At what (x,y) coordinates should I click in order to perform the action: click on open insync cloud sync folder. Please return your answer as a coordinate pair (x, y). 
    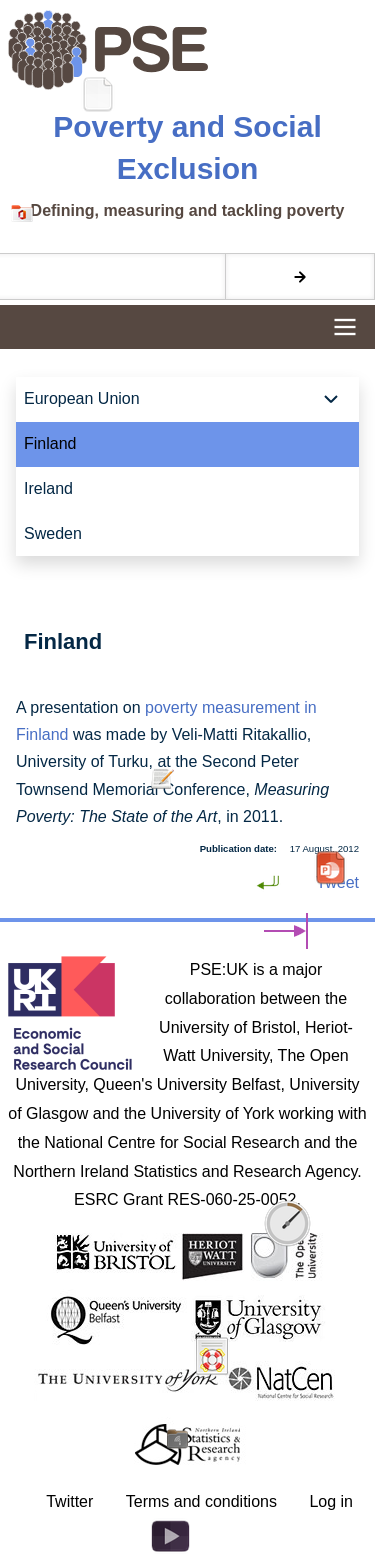
    Looking at the image, I should click on (177, 1438).